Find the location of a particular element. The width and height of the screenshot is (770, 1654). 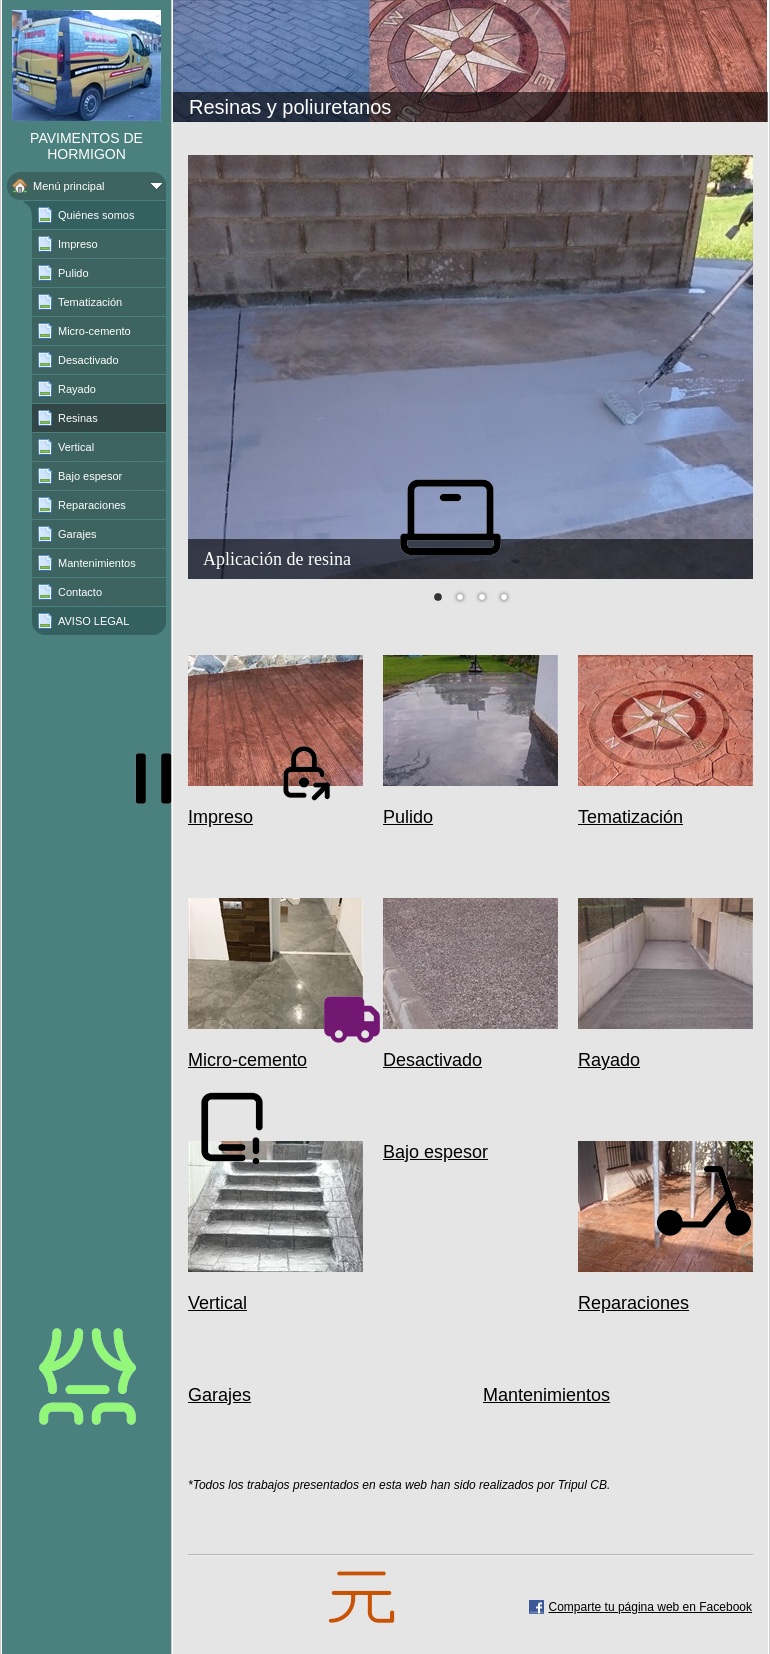

view prices in chinese yuan is located at coordinates (361, 1598).